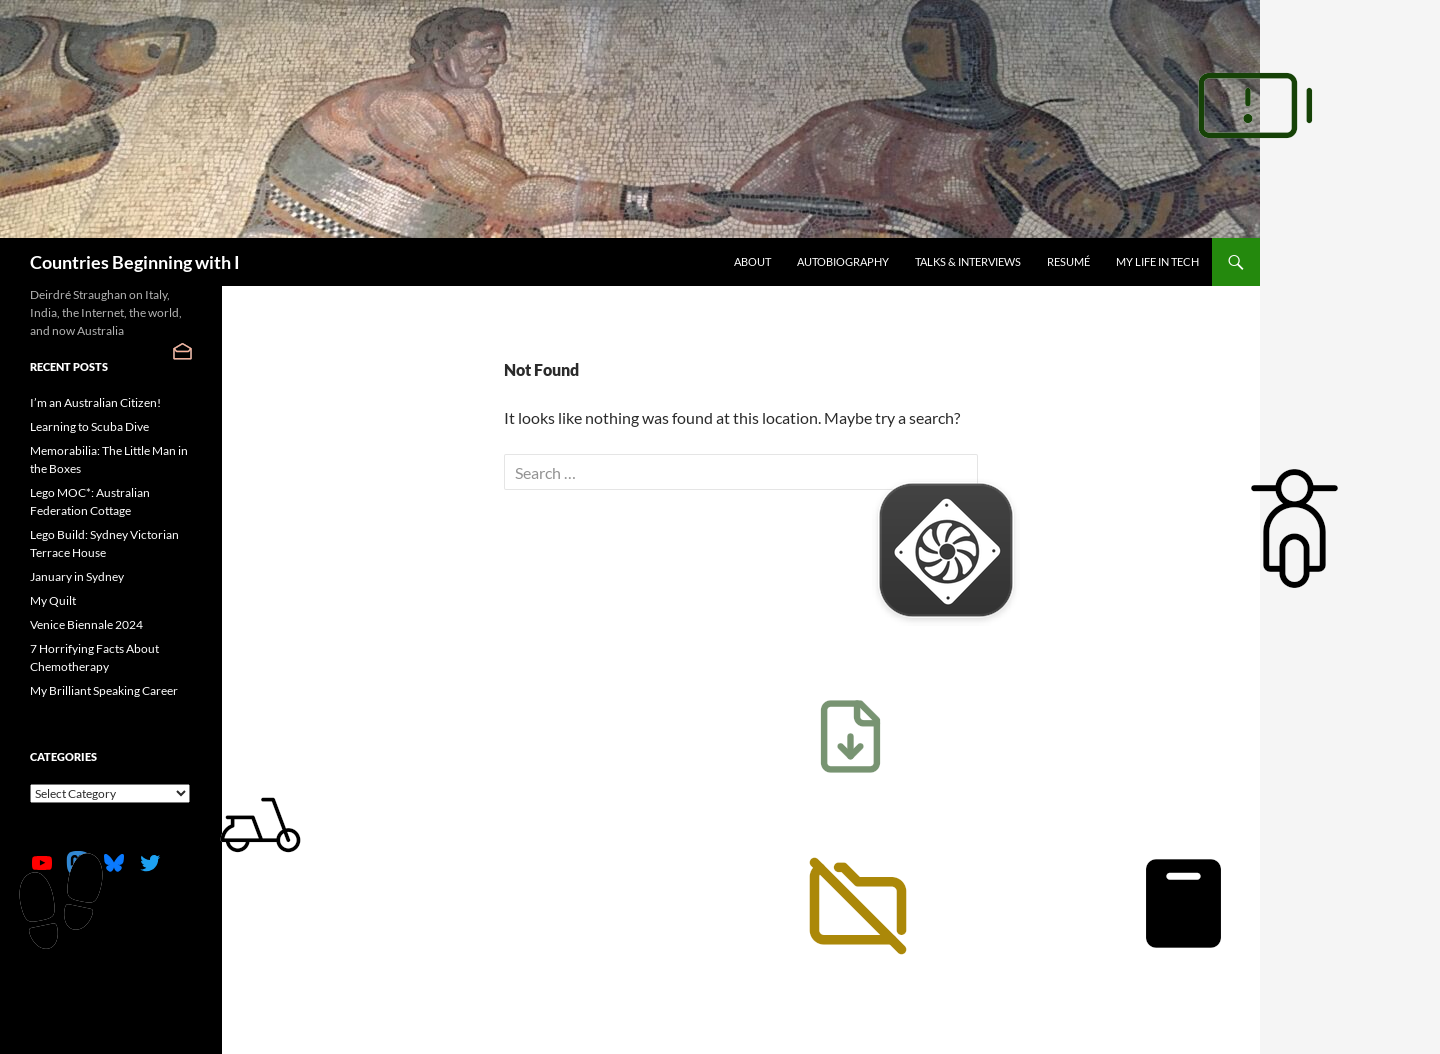 This screenshot has height=1054, width=1440. I want to click on track your steps or walking activity, so click(61, 901).